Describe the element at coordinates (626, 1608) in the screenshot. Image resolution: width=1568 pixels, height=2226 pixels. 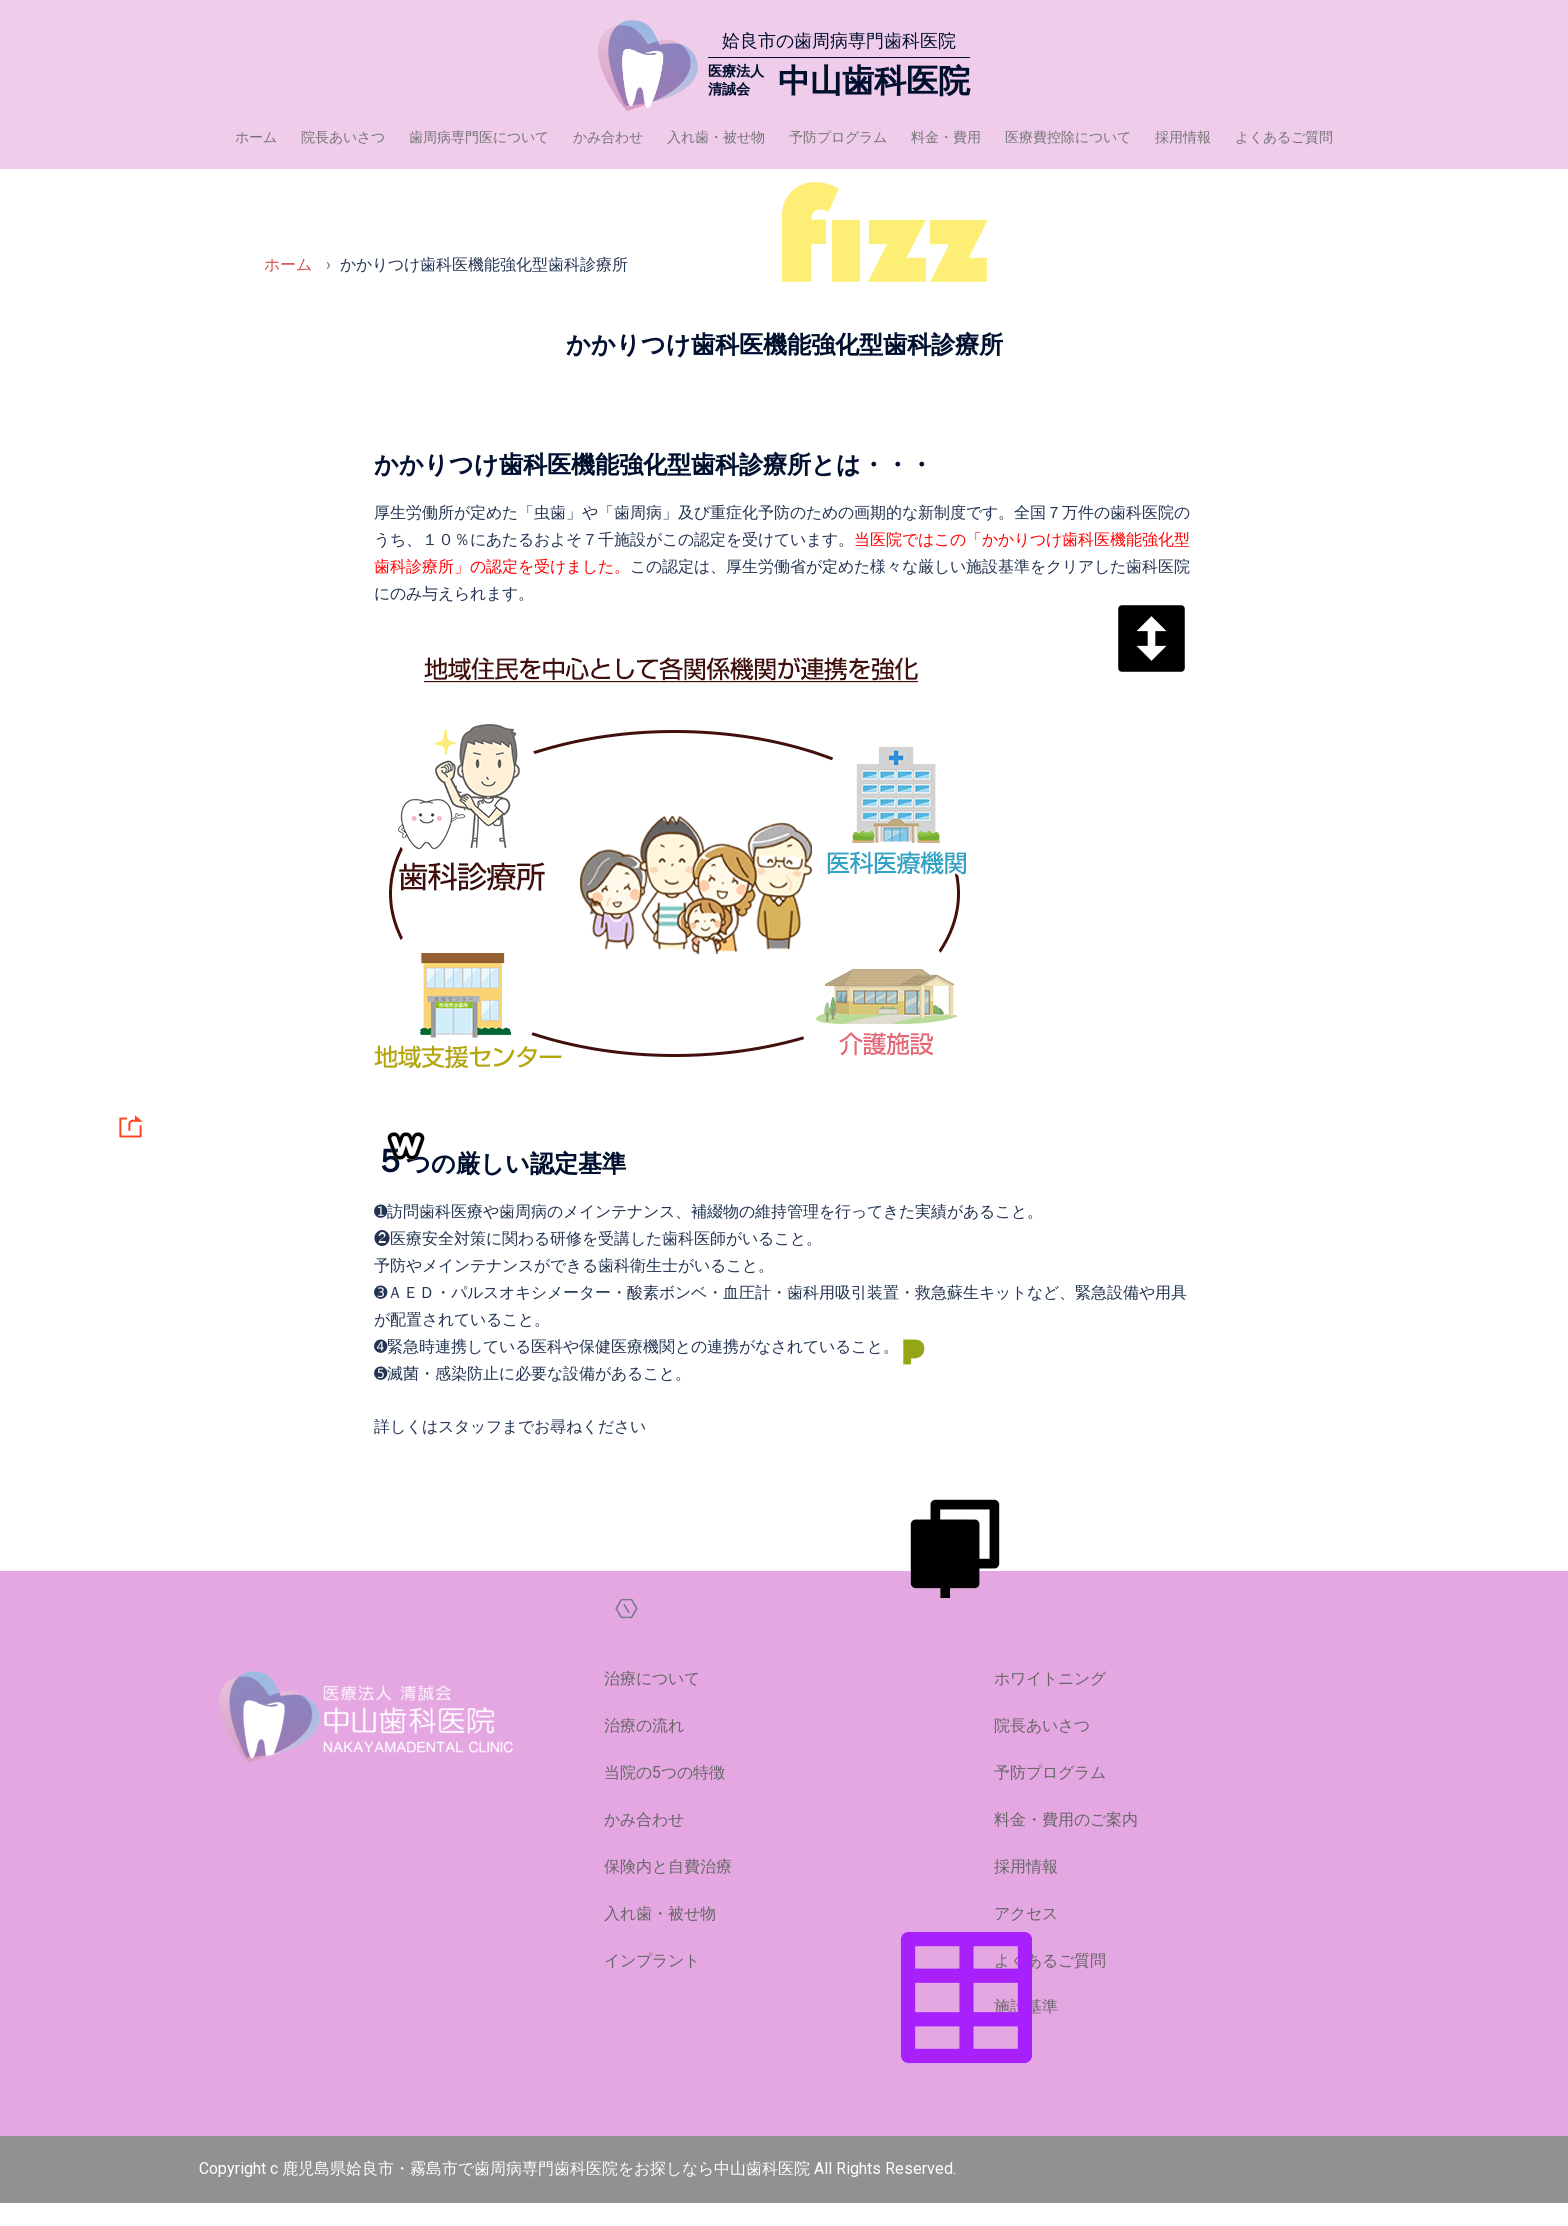
I see `access system settings` at that location.